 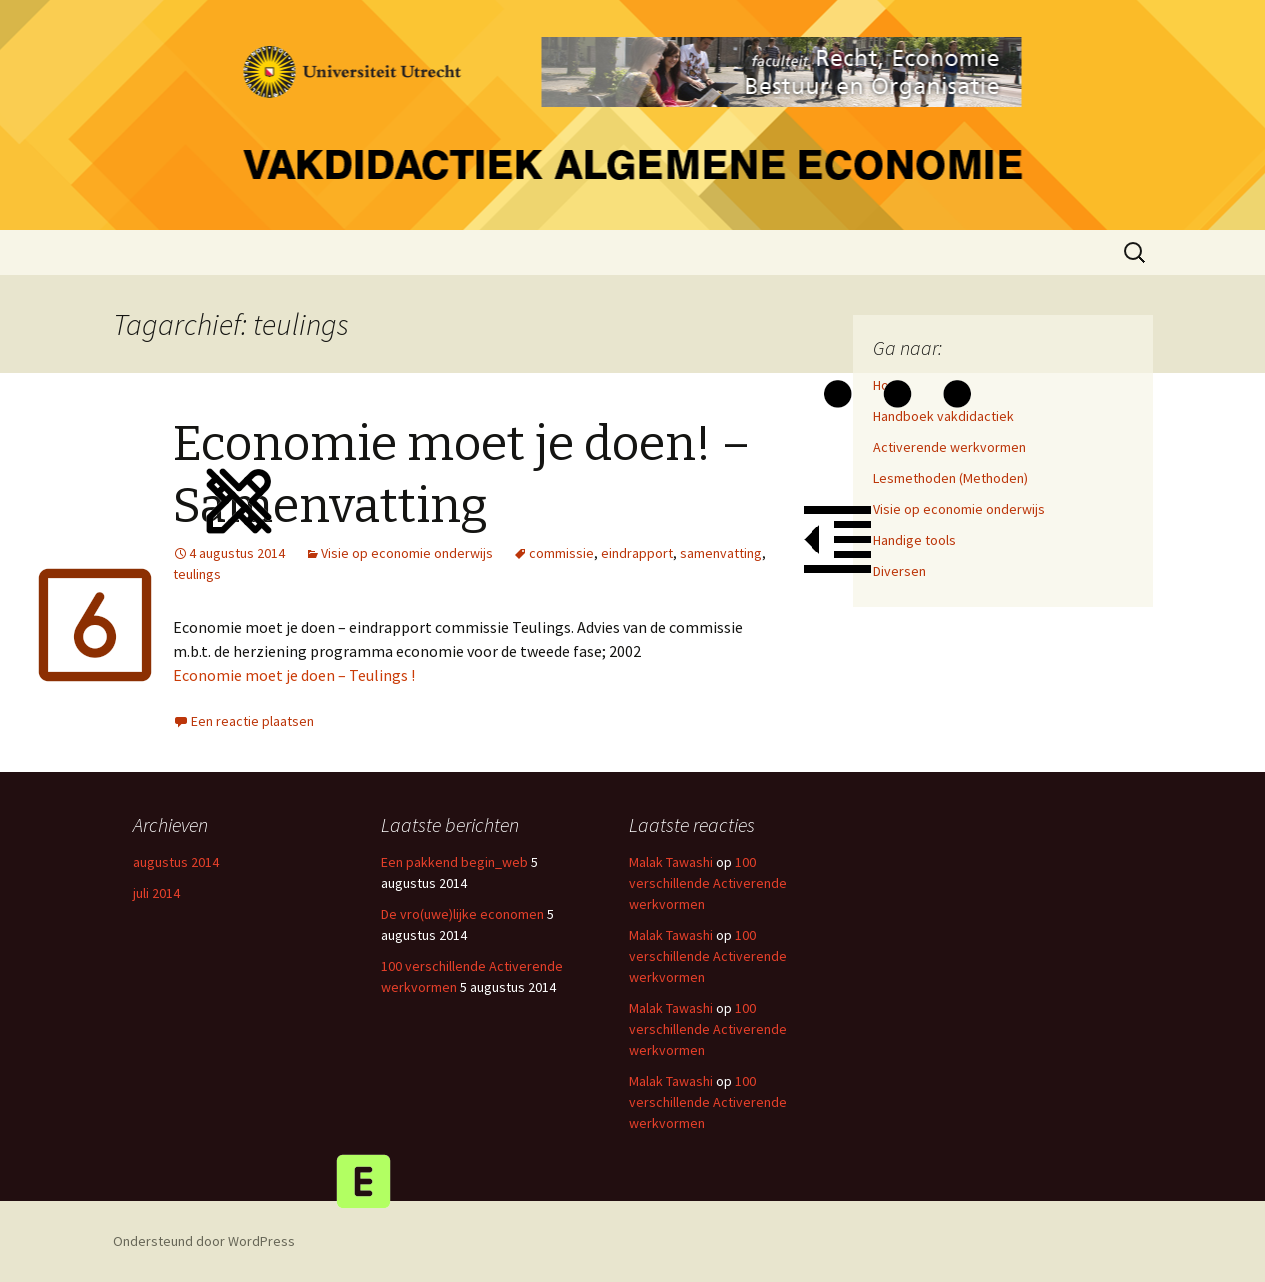 What do you see at coordinates (837, 539) in the screenshot?
I see `decrease text indentation` at bounding box center [837, 539].